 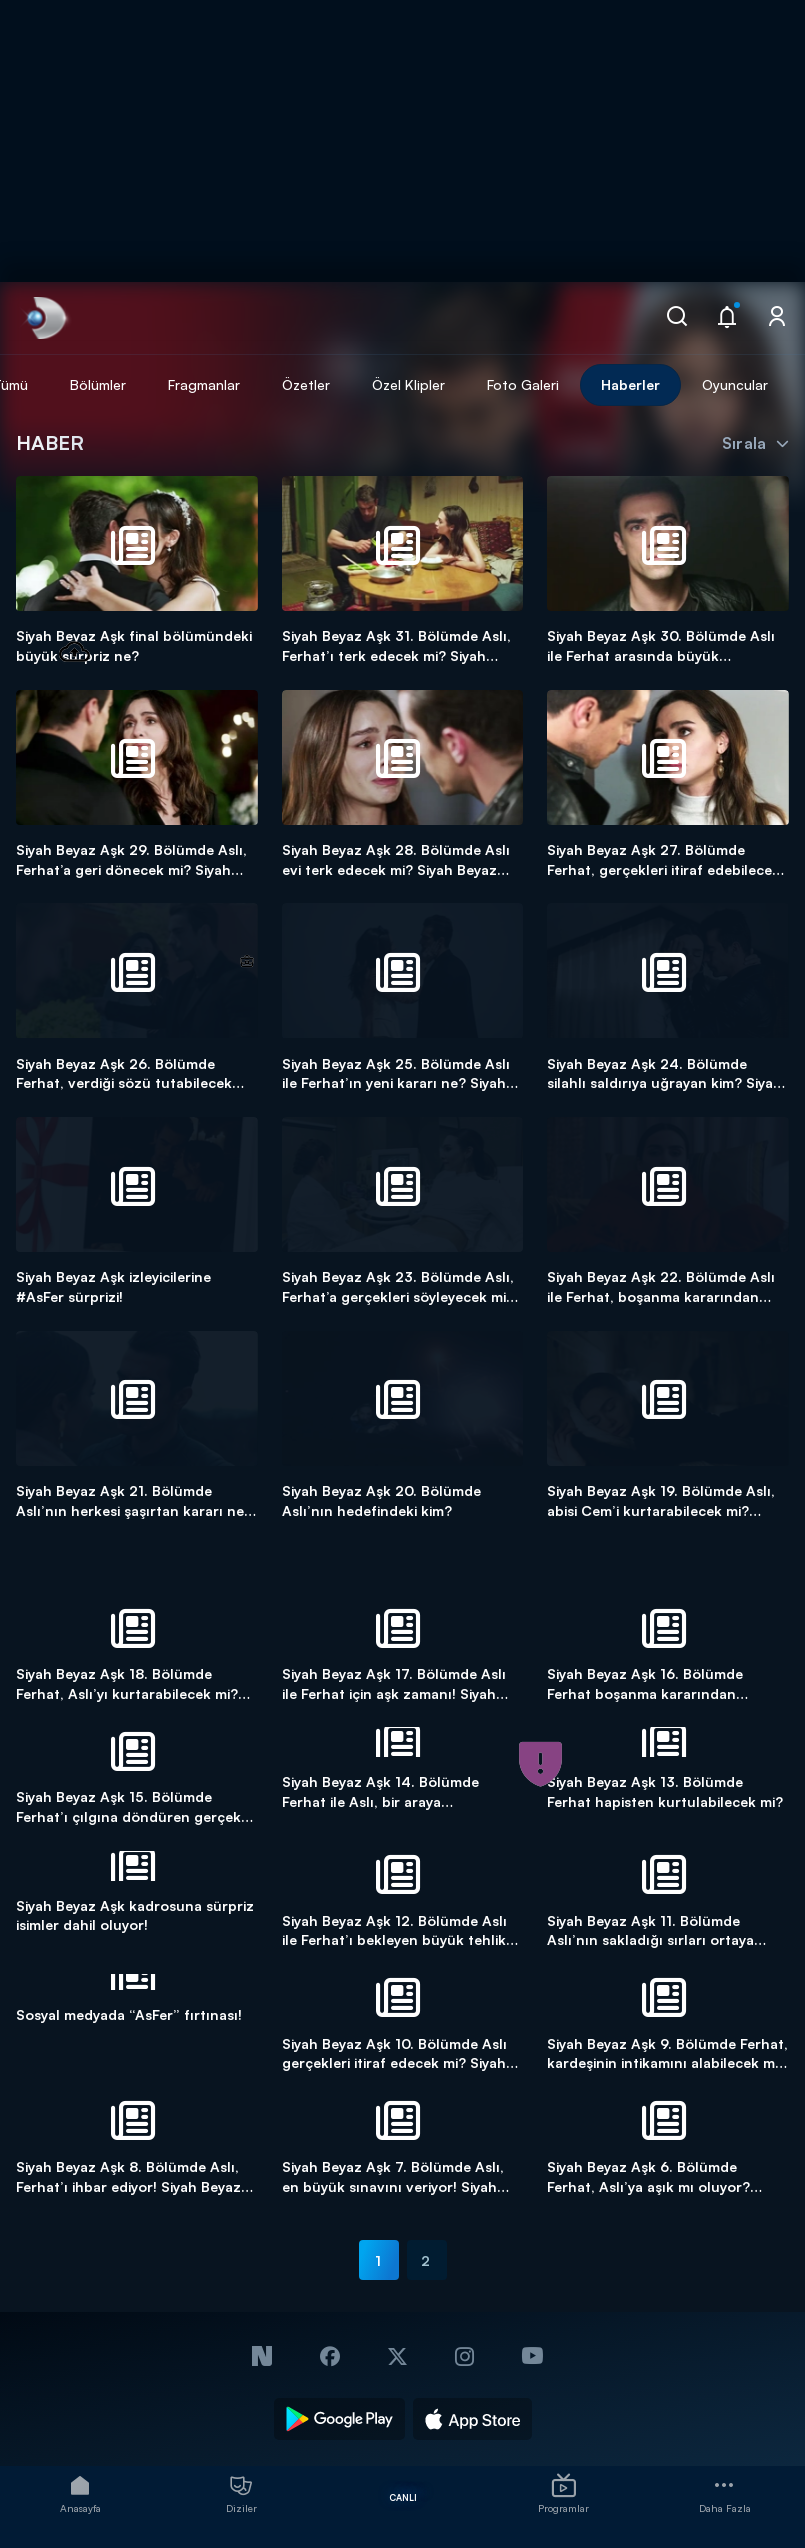 I want to click on upload files to cloud storage, so click(x=74, y=651).